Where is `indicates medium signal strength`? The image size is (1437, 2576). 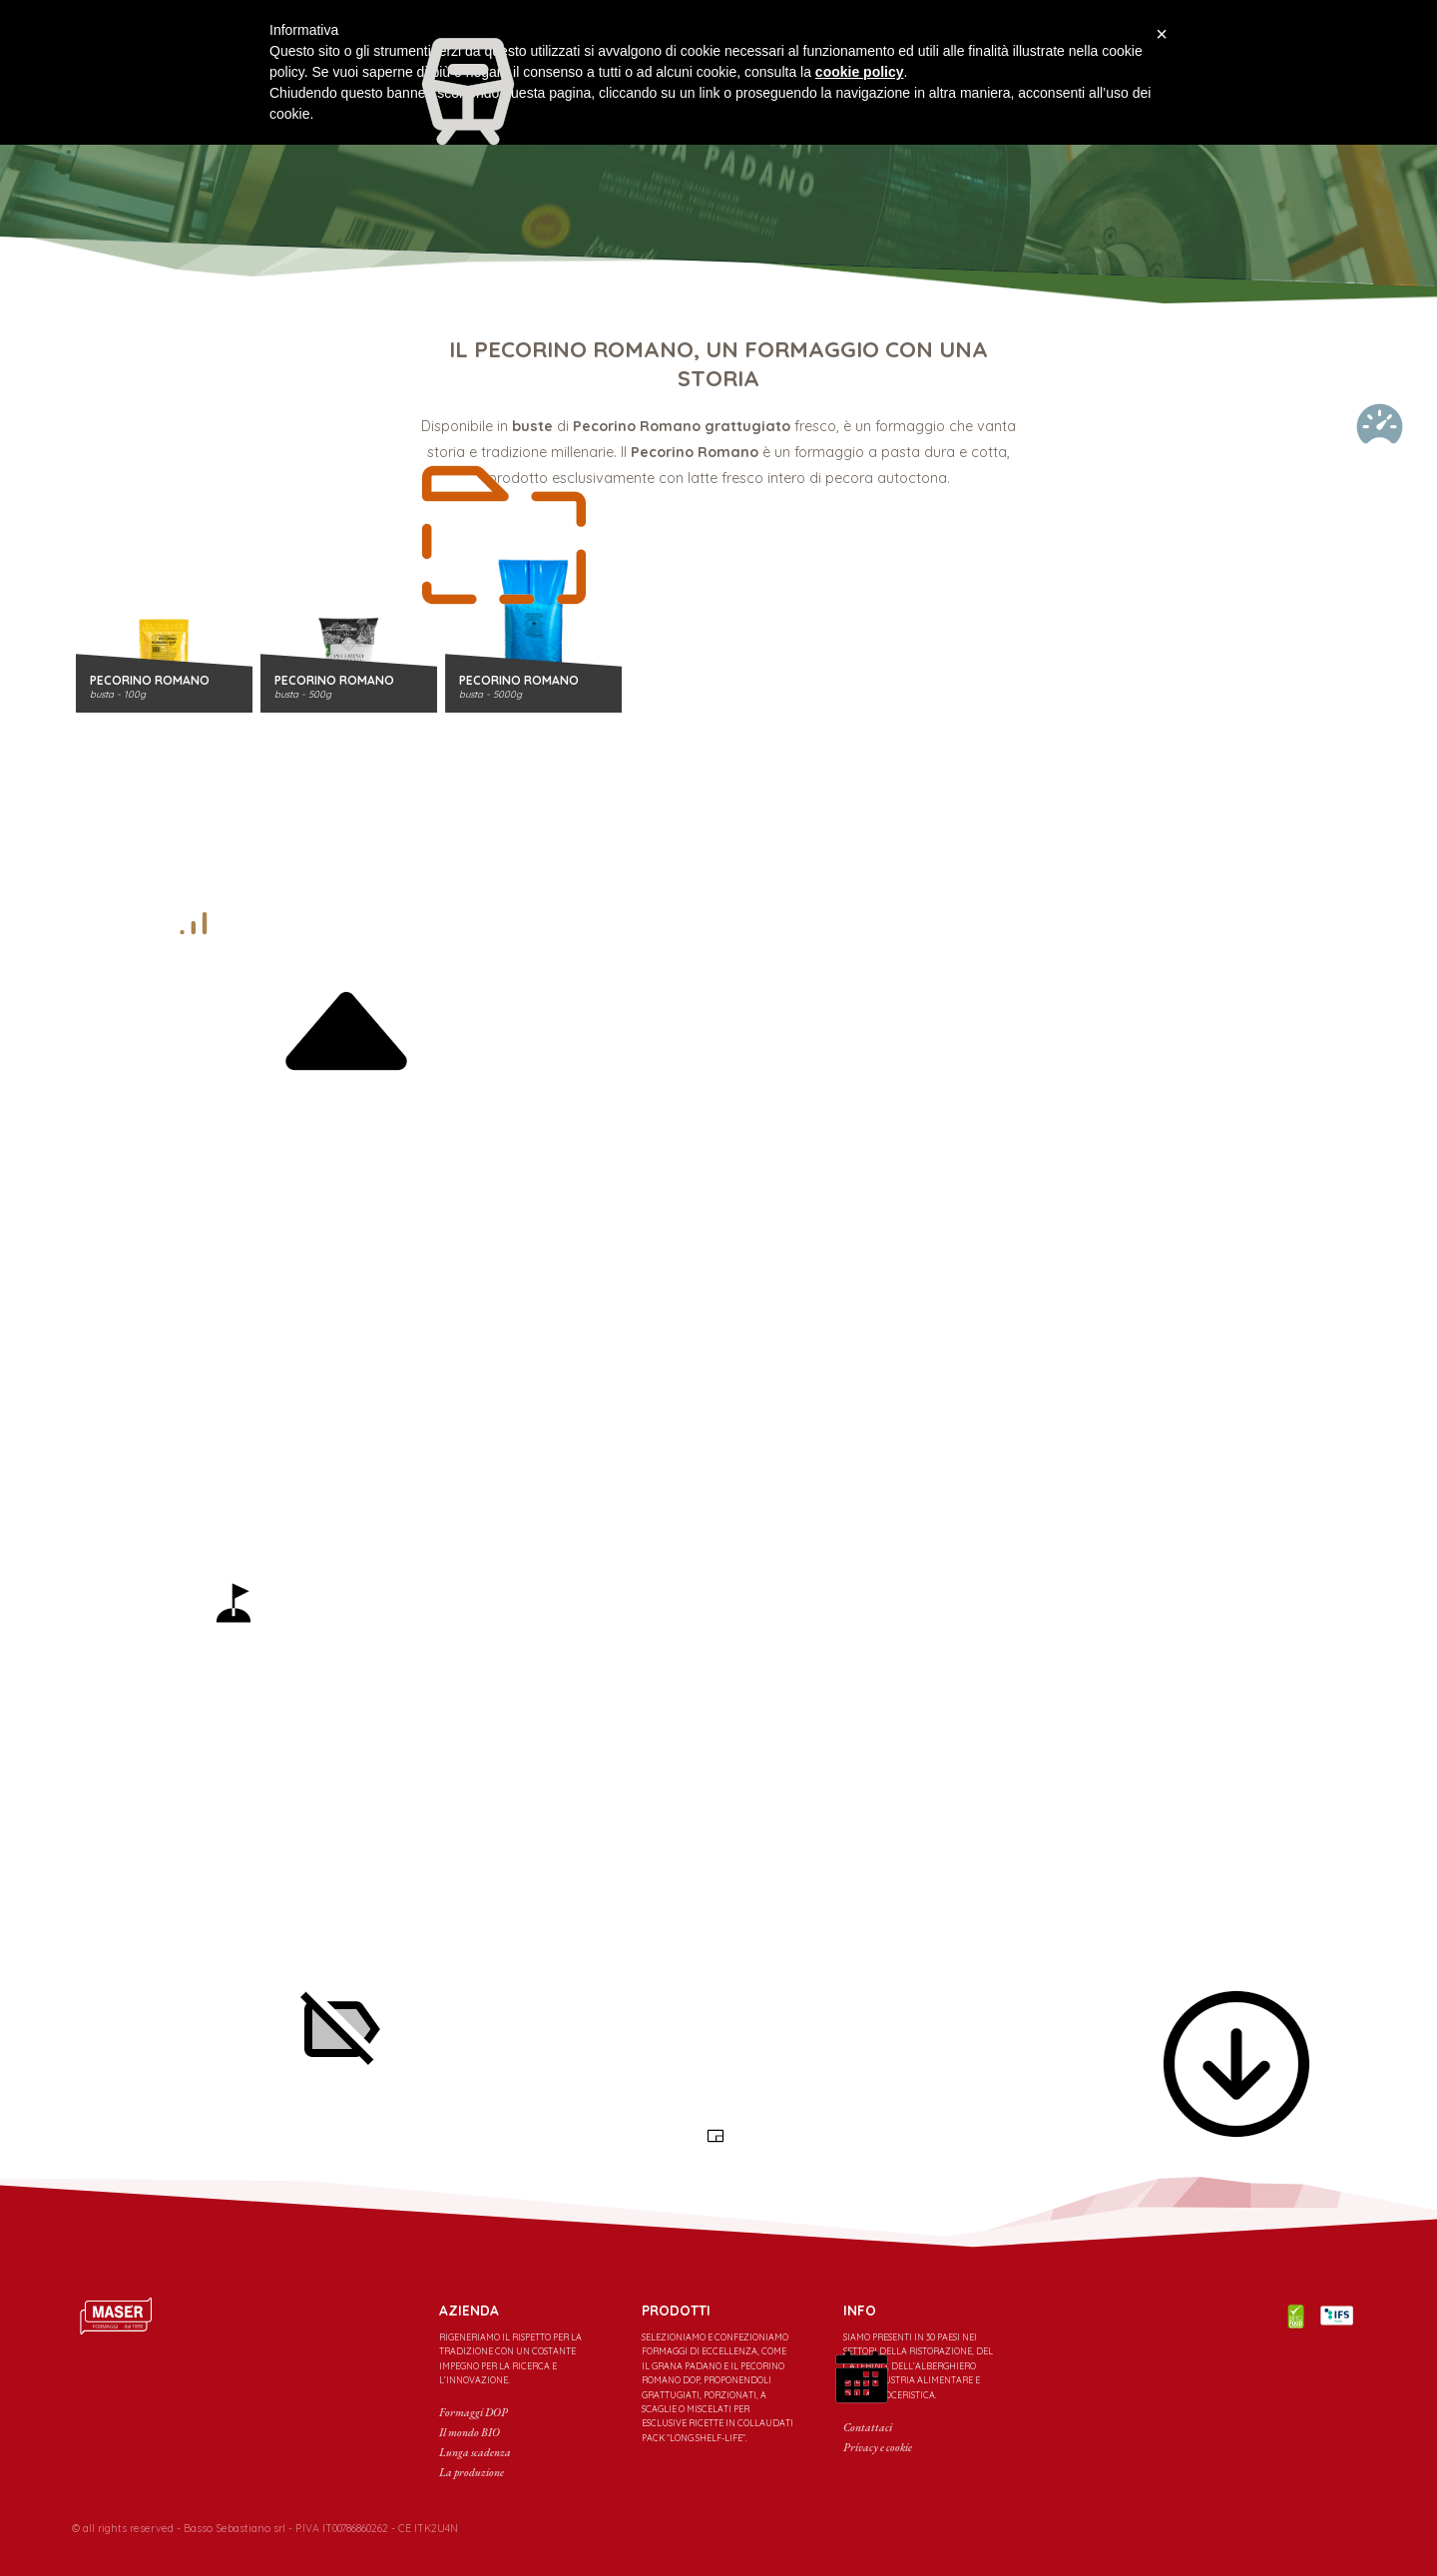
indicates medium signal strength is located at coordinates (205, 914).